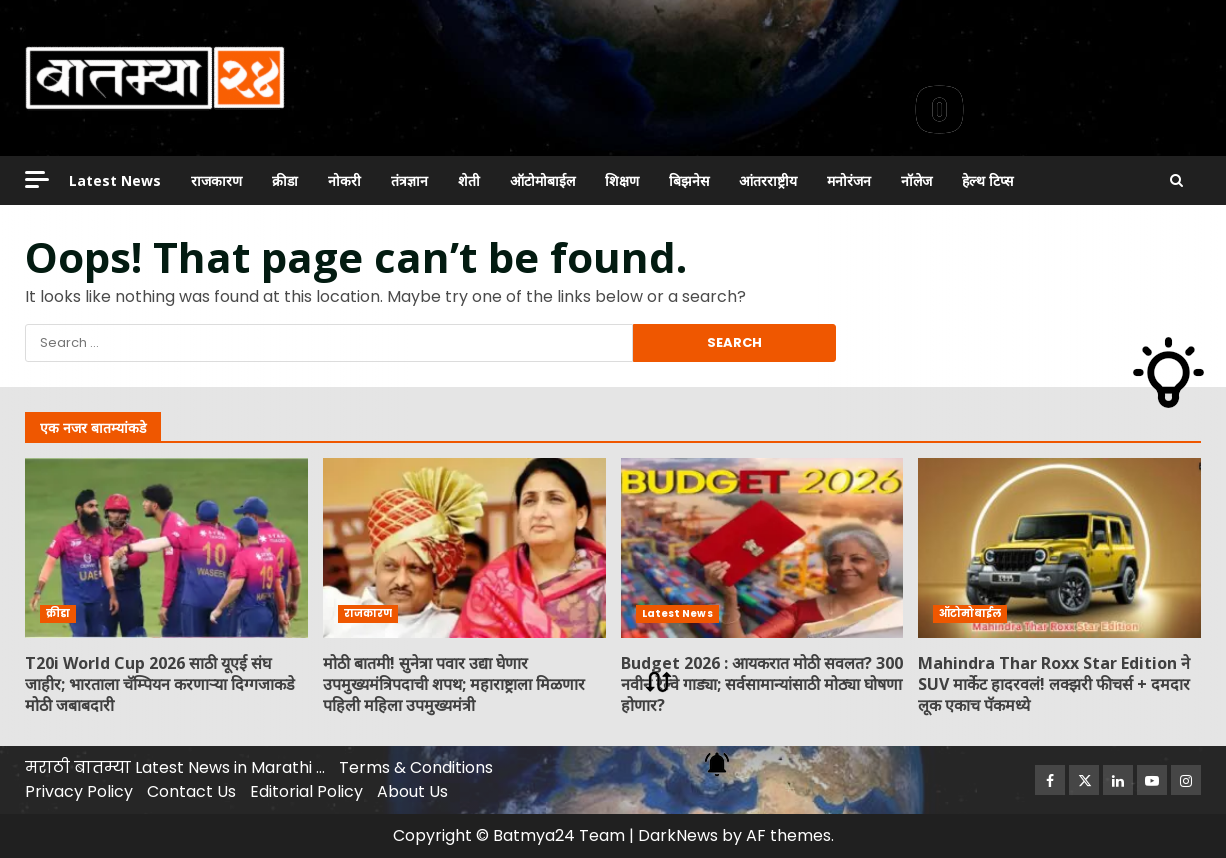  Describe the element at coordinates (658, 682) in the screenshot. I see `swap or switch between active calls` at that location.